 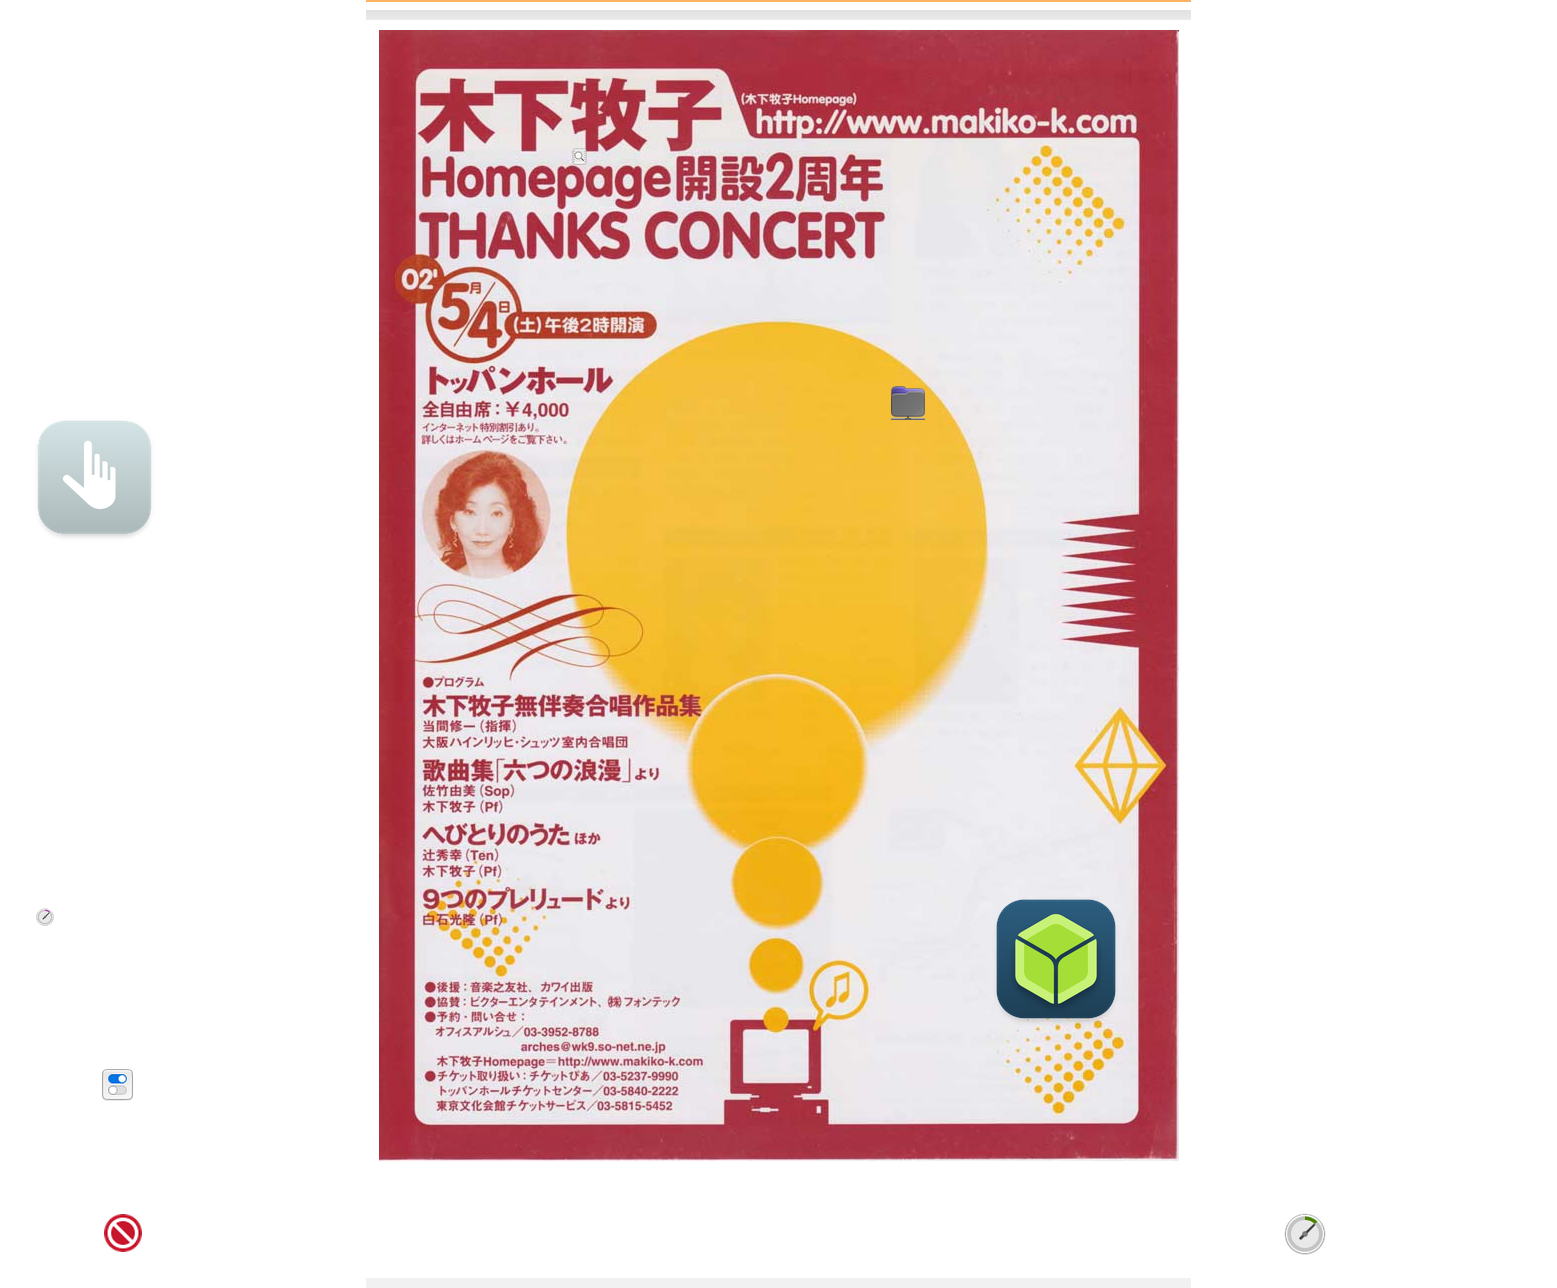 I want to click on open desktop preferences and settings, so click(x=117, y=1084).